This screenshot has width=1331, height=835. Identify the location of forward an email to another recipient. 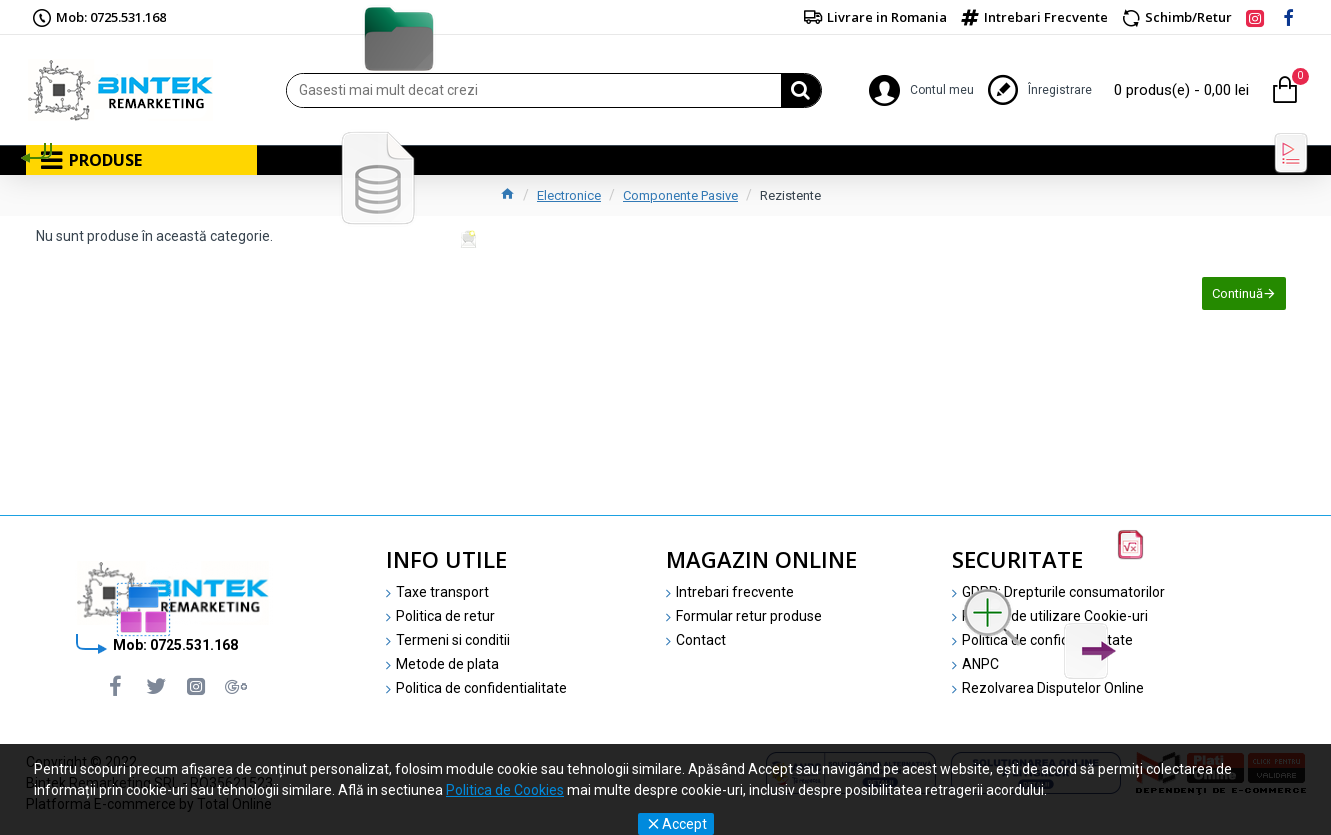
(92, 642).